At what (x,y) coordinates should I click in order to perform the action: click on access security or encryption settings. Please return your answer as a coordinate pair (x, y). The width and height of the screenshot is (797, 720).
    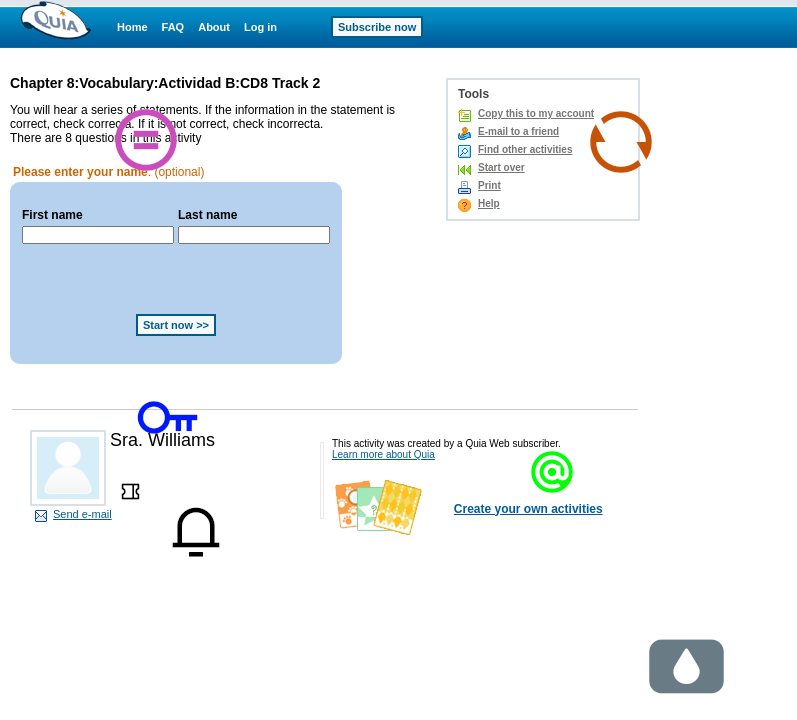
    Looking at the image, I should click on (167, 417).